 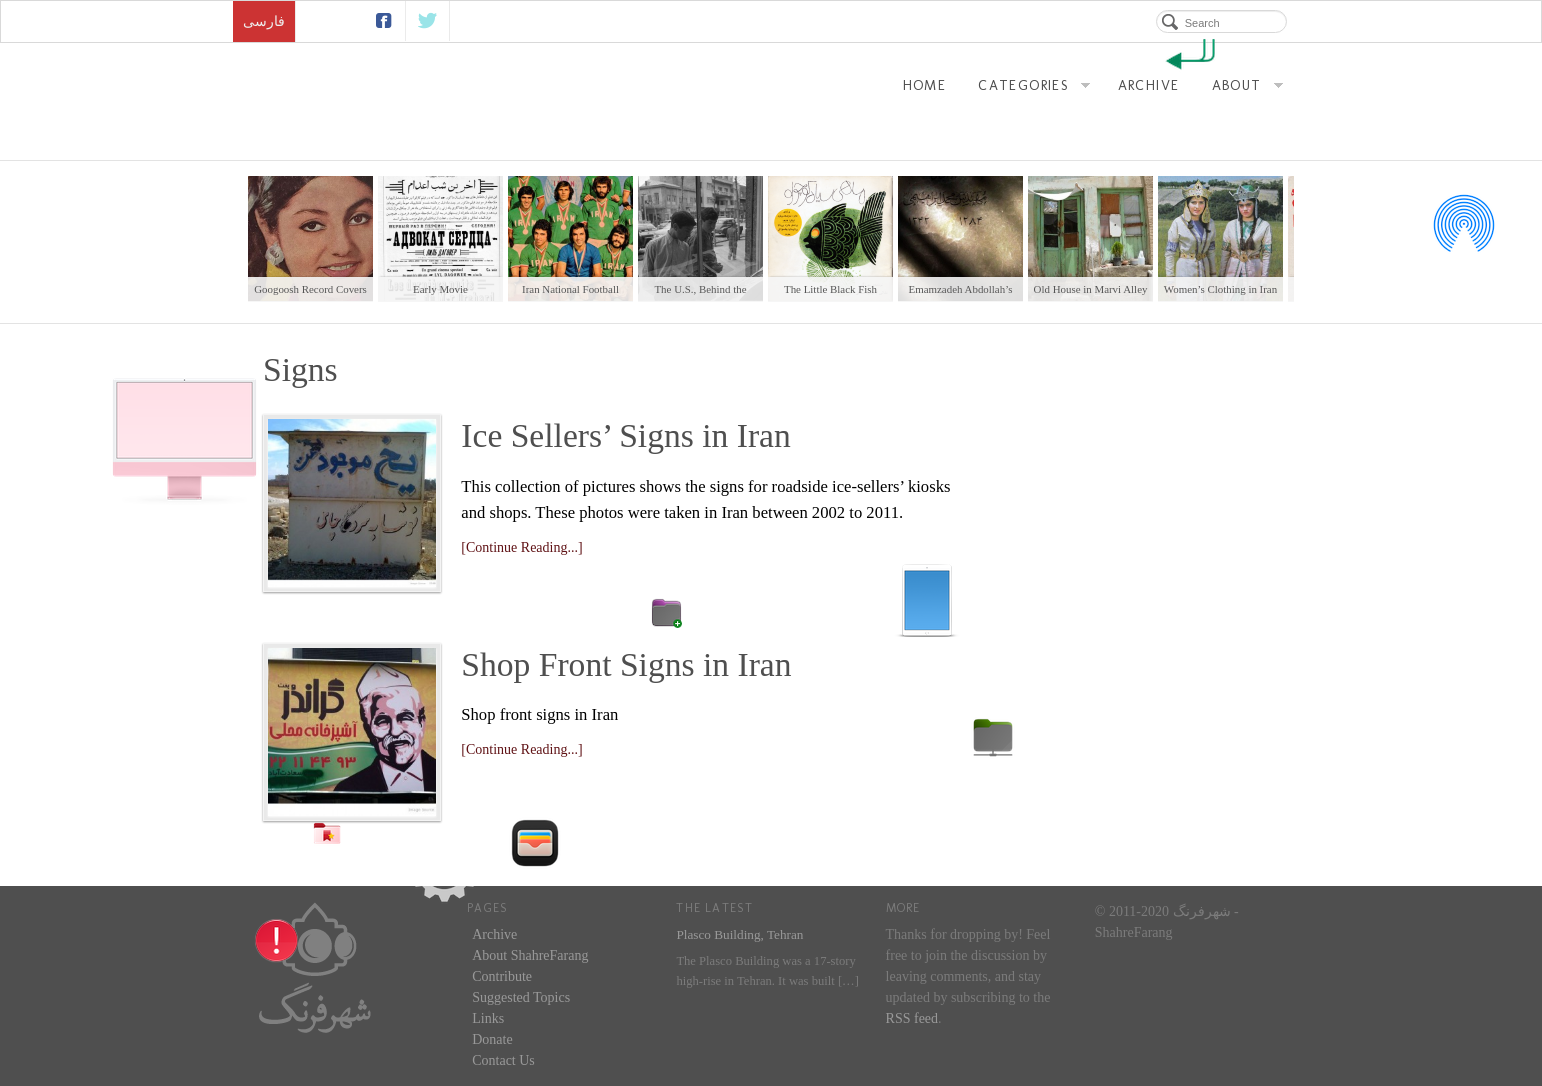 I want to click on indicates a warning or alert requiring attention, so click(x=276, y=940).